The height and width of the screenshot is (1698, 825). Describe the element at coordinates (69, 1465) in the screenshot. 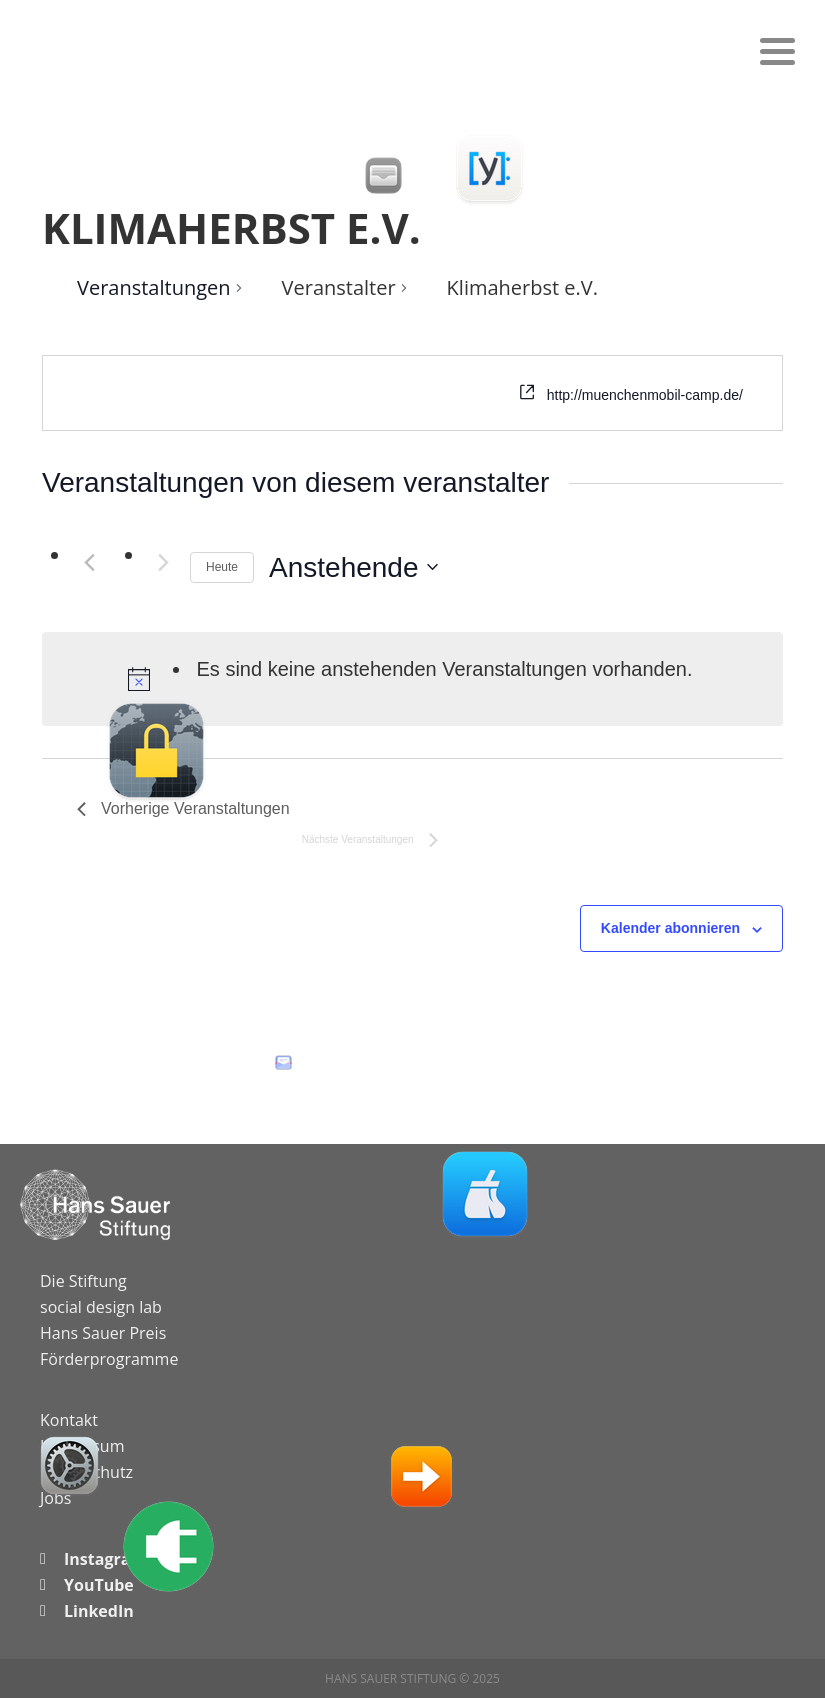

I see `open system preferences or settings` at that location.